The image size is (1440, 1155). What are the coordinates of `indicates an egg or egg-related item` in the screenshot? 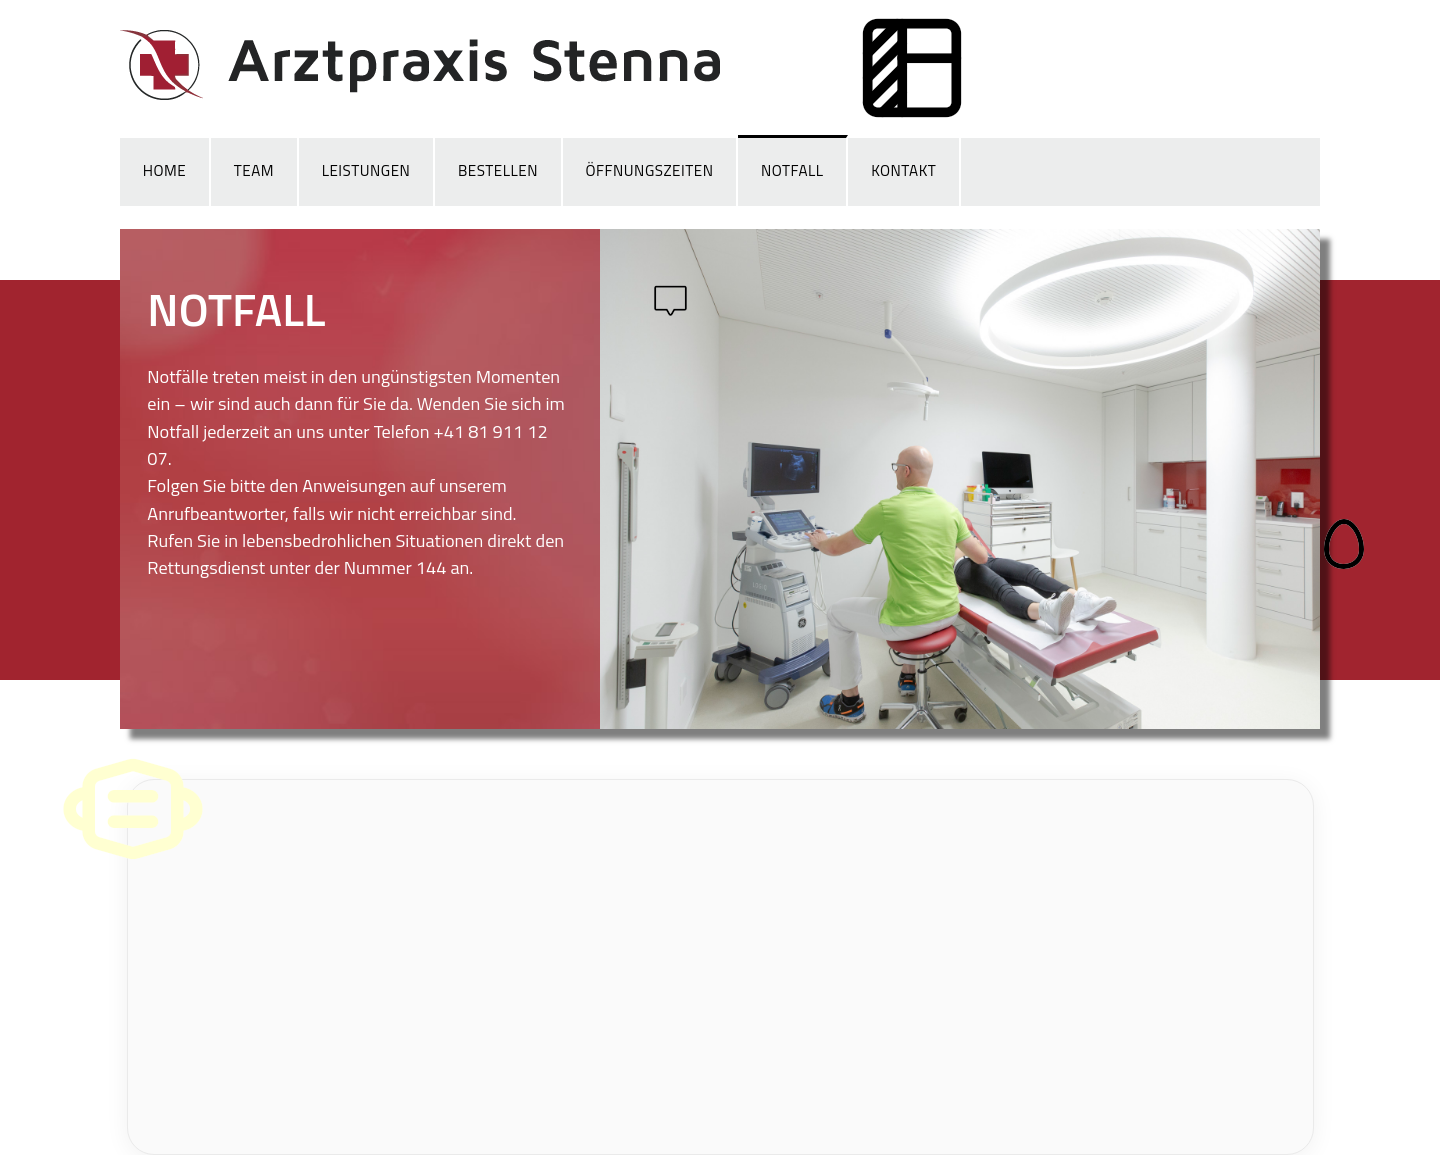 It's located at (1344, 544).